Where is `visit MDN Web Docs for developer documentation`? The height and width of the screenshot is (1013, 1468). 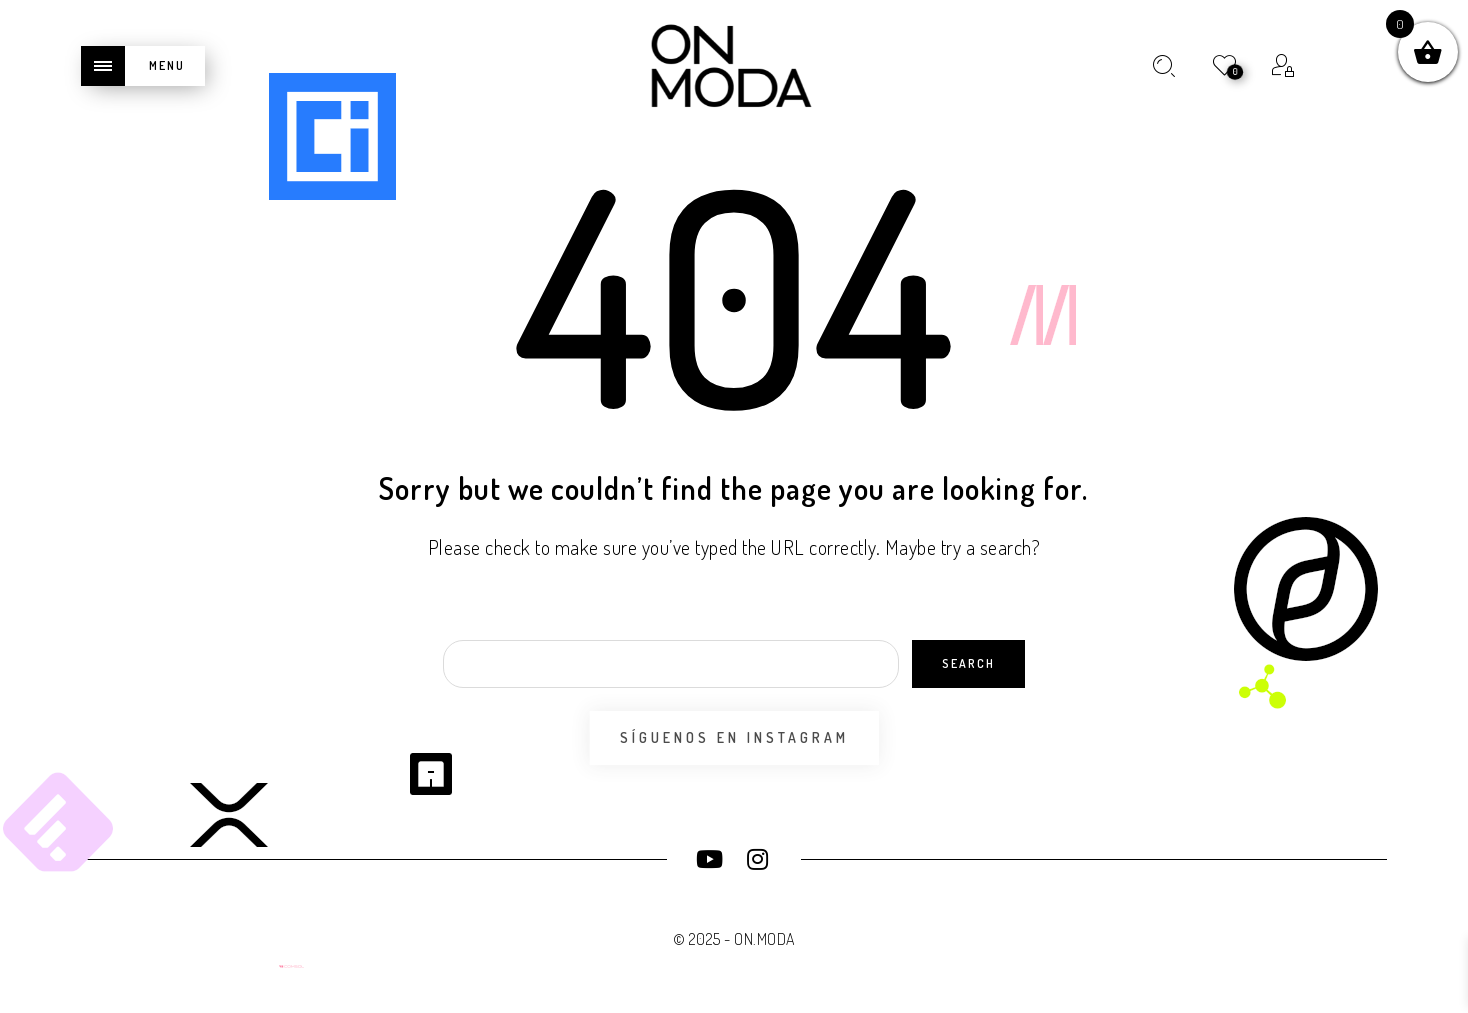
visit MDN Web Docs for developer documentation is located at coordinates (1043, 315).